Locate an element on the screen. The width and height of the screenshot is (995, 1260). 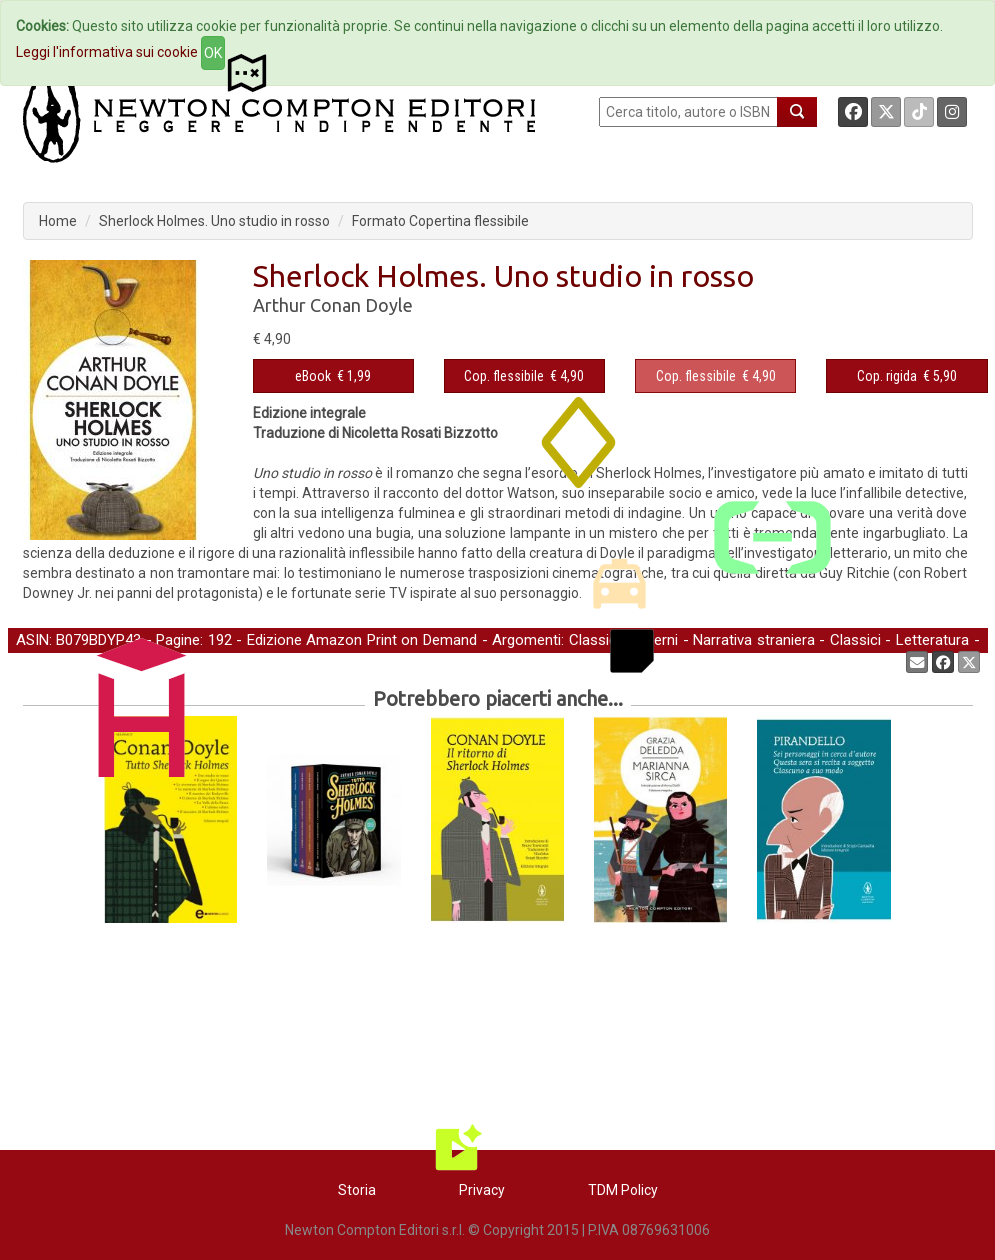
create a new sticky note is located at coordinates (632, 651).